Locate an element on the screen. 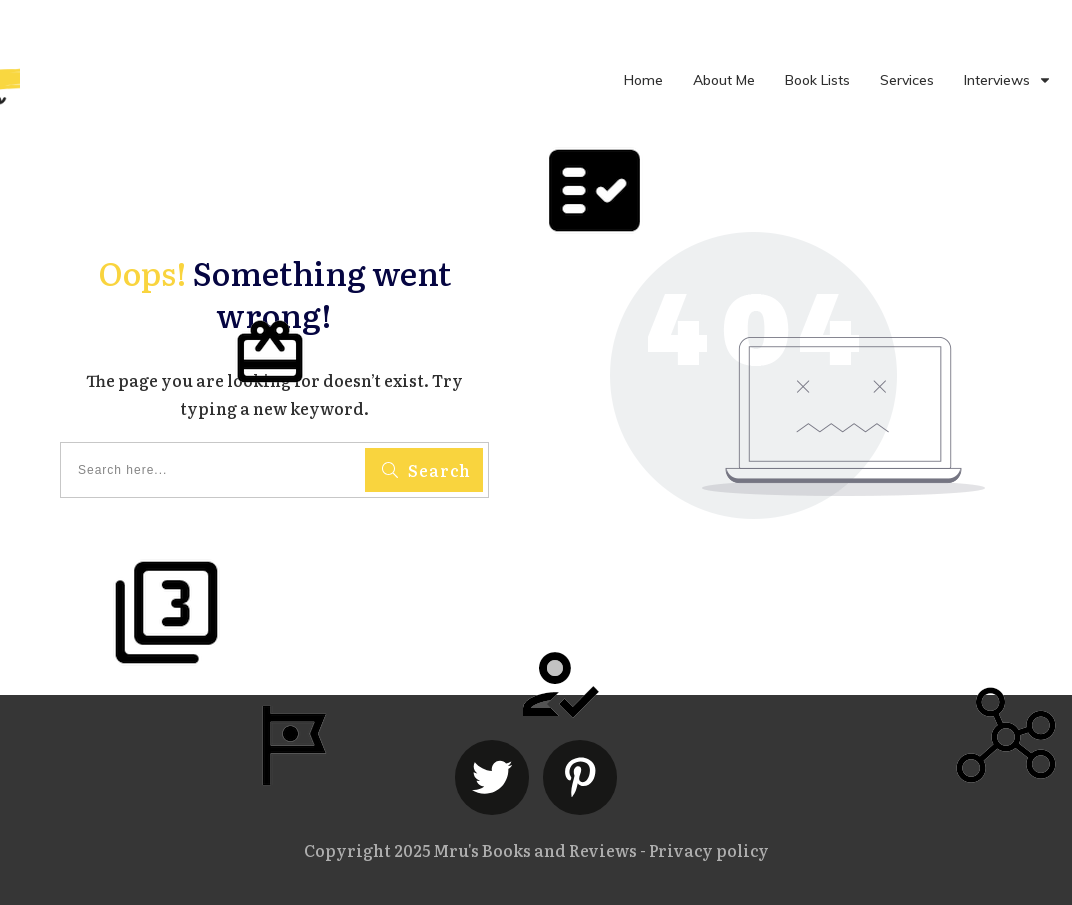 The width and height of the screenshot is (1072, 905). start a guided tour or walkthrough is located at coordinates (290, 745).